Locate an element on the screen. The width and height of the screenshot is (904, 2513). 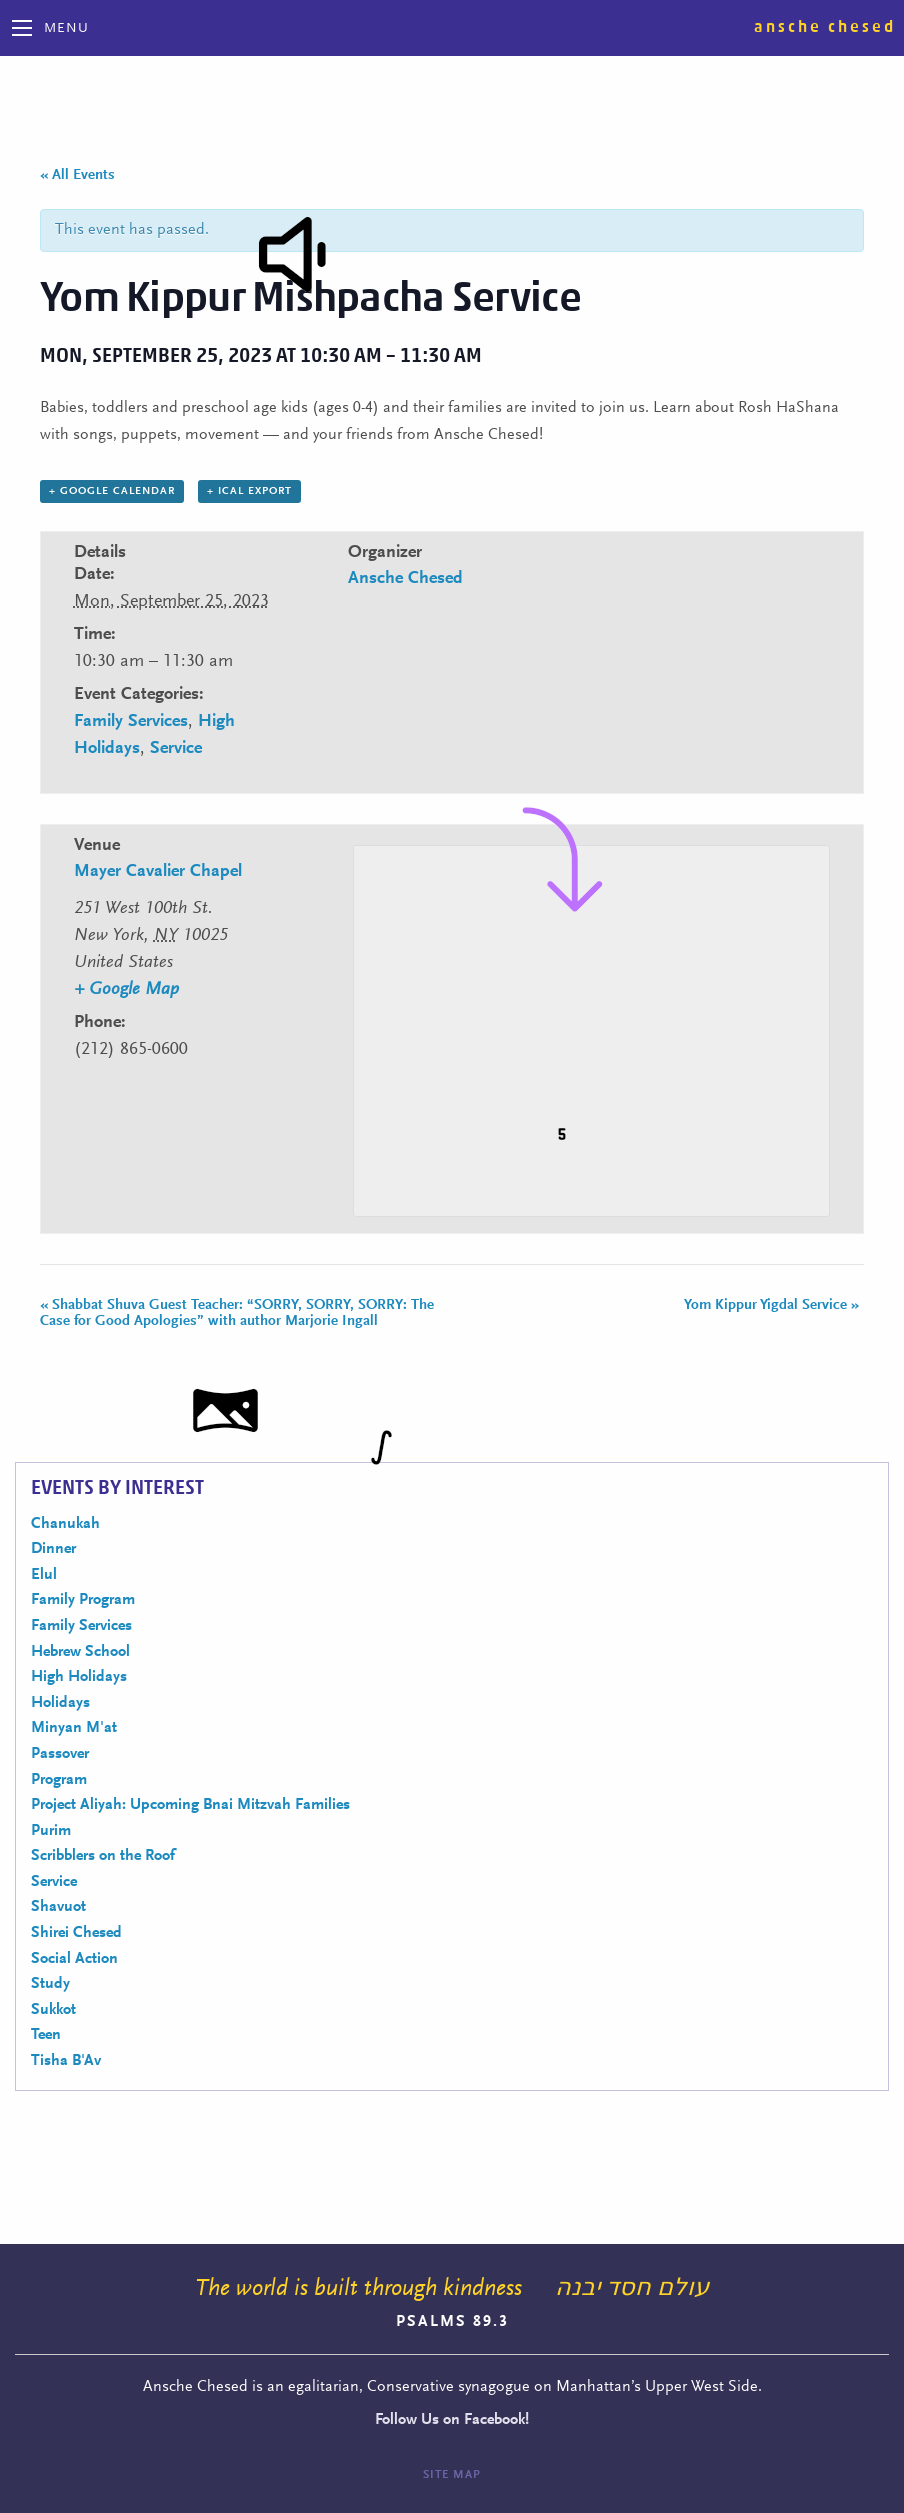
view panorama or wide-angle photos is located at coordinates (225, 1410).